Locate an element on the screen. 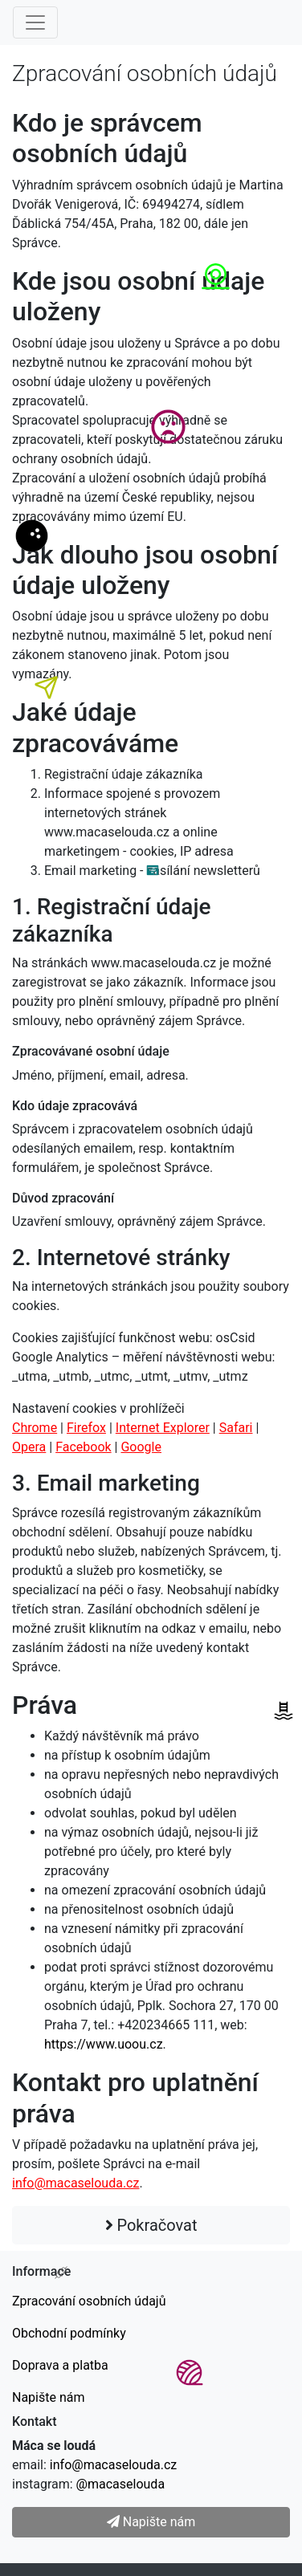 The image size is (302, 2576). connect or establish a connection between devices is located at coordinates (61, 2273).